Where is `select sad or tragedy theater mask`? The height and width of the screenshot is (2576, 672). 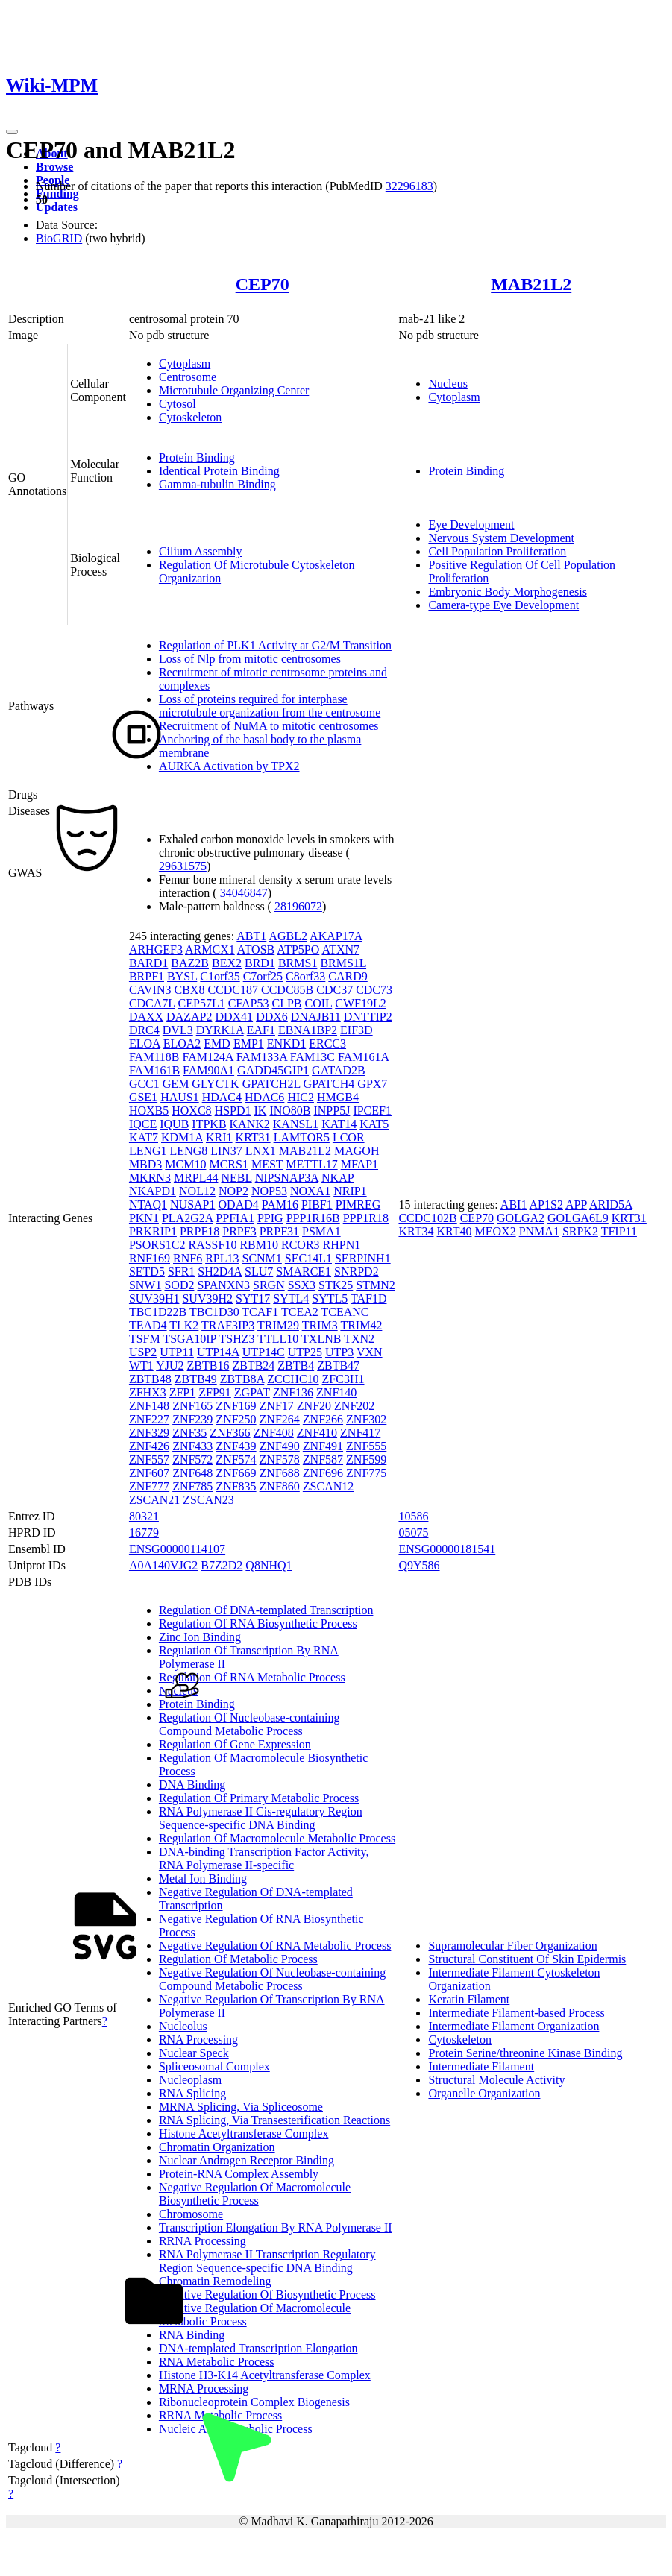 select sad or tragedy theater mask is located at coordinates (87, 835).